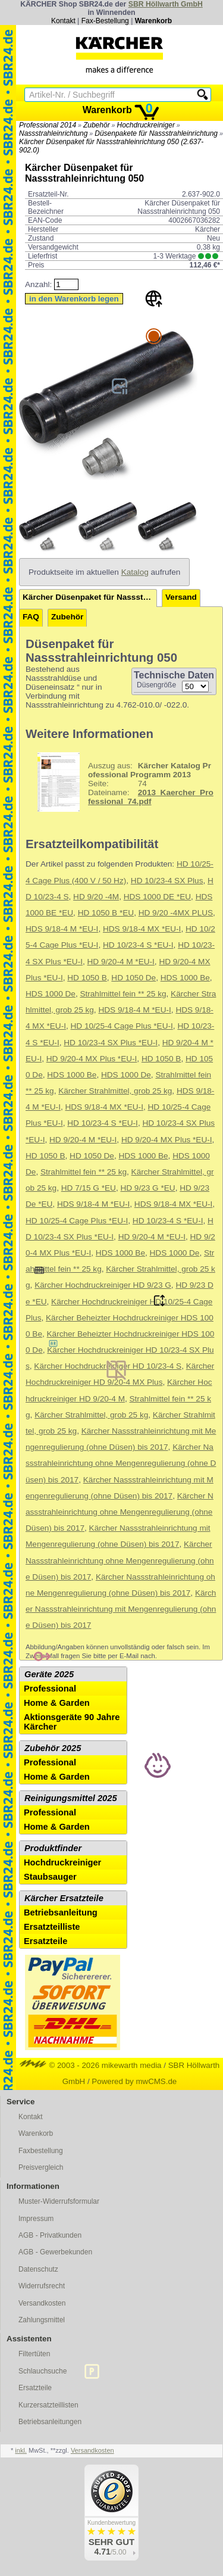 This screenshot has height=2576, width=223. Describe the element at coordinates (120, 386) in the screenshot. I see `pause photo slideshow or gallery playback` at that location.